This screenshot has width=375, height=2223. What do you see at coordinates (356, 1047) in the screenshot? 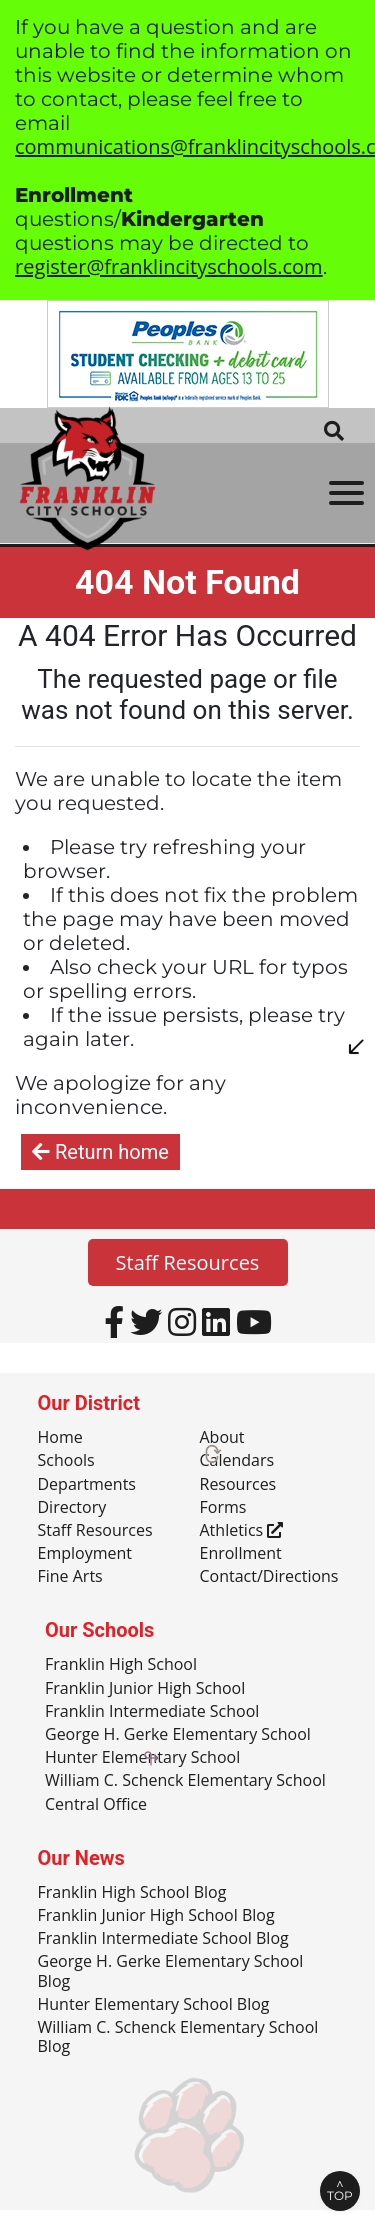
I see `navigate or move southwest on a map` at bounding box center [356, 1047].